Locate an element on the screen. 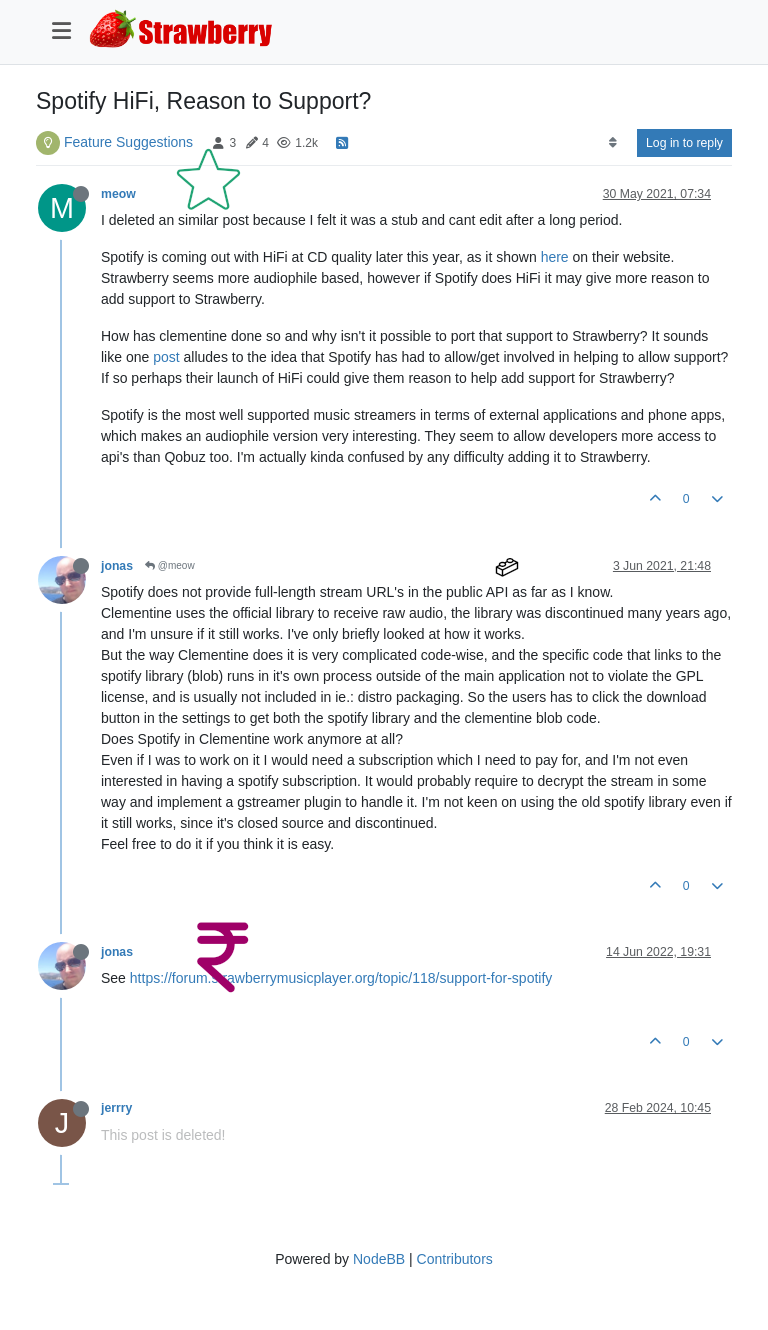  view price in Indian rupees is located at coordinates (220, 956).